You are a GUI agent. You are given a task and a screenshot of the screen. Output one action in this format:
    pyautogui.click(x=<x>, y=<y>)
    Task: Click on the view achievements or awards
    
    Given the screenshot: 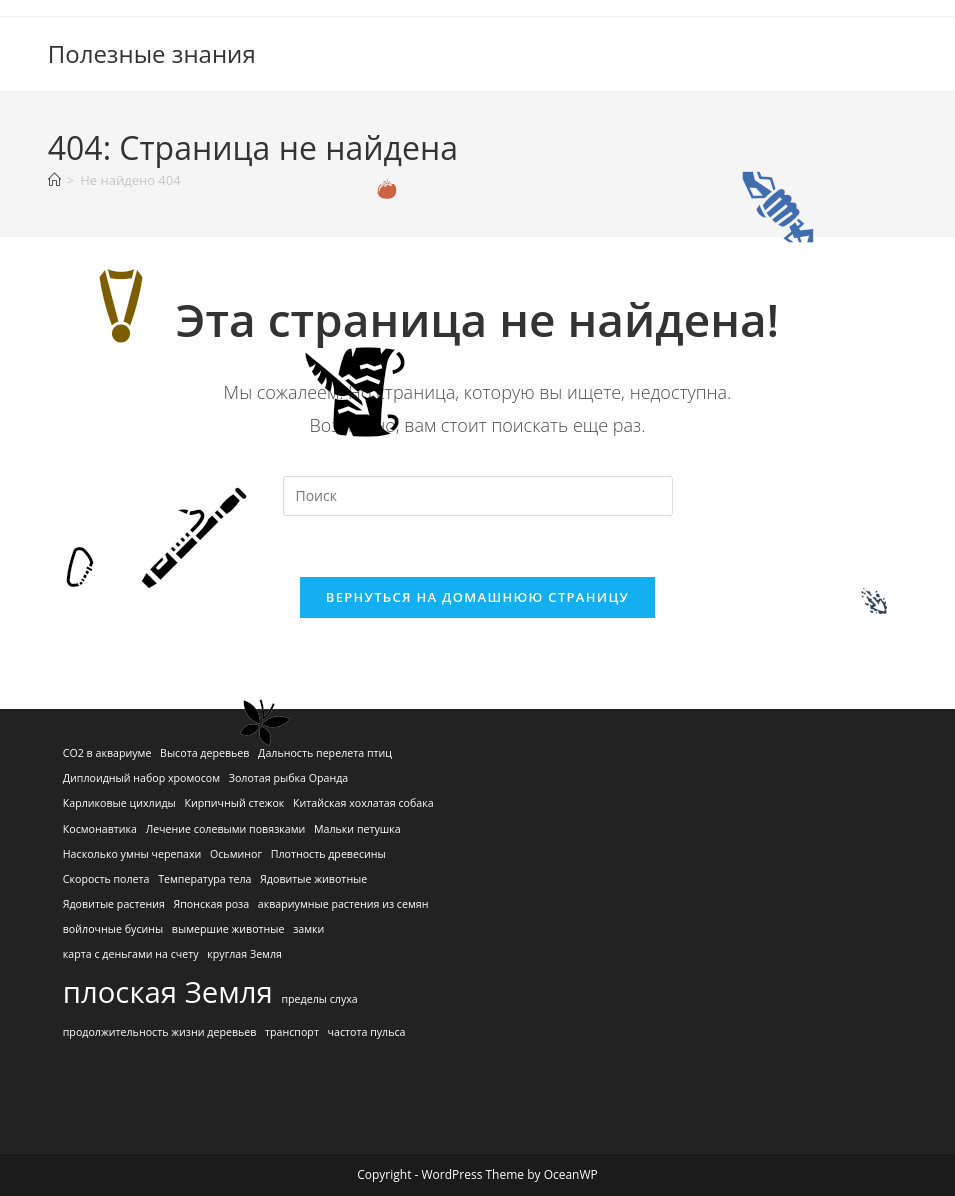 What is the action you would take?
    pyautogui.click(x=121, y=305)
    